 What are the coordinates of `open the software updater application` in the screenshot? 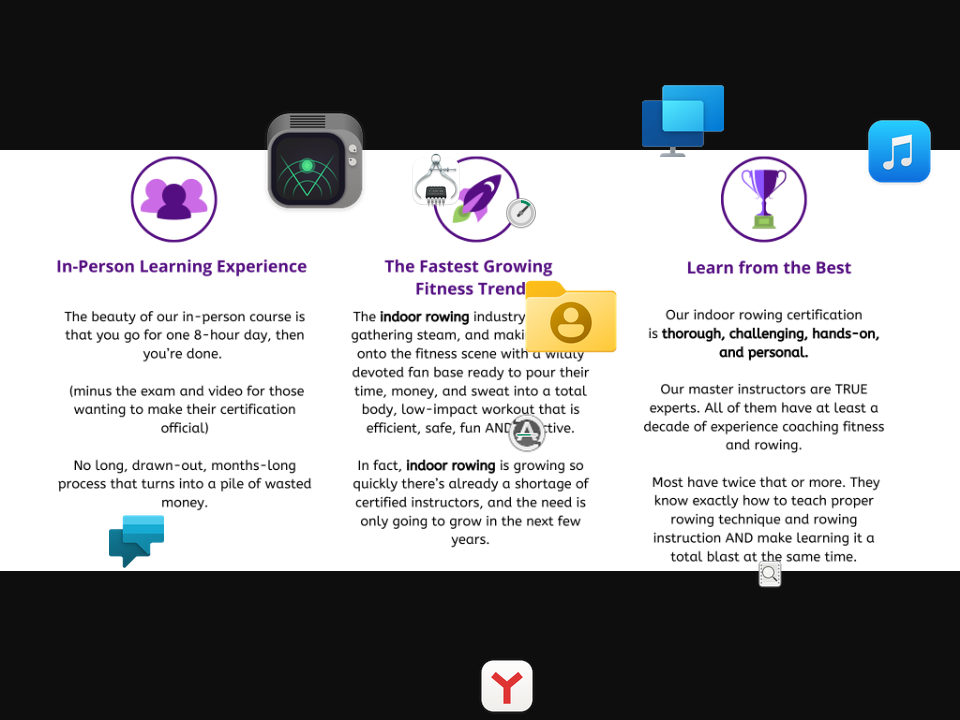 It's located at (527, 433).